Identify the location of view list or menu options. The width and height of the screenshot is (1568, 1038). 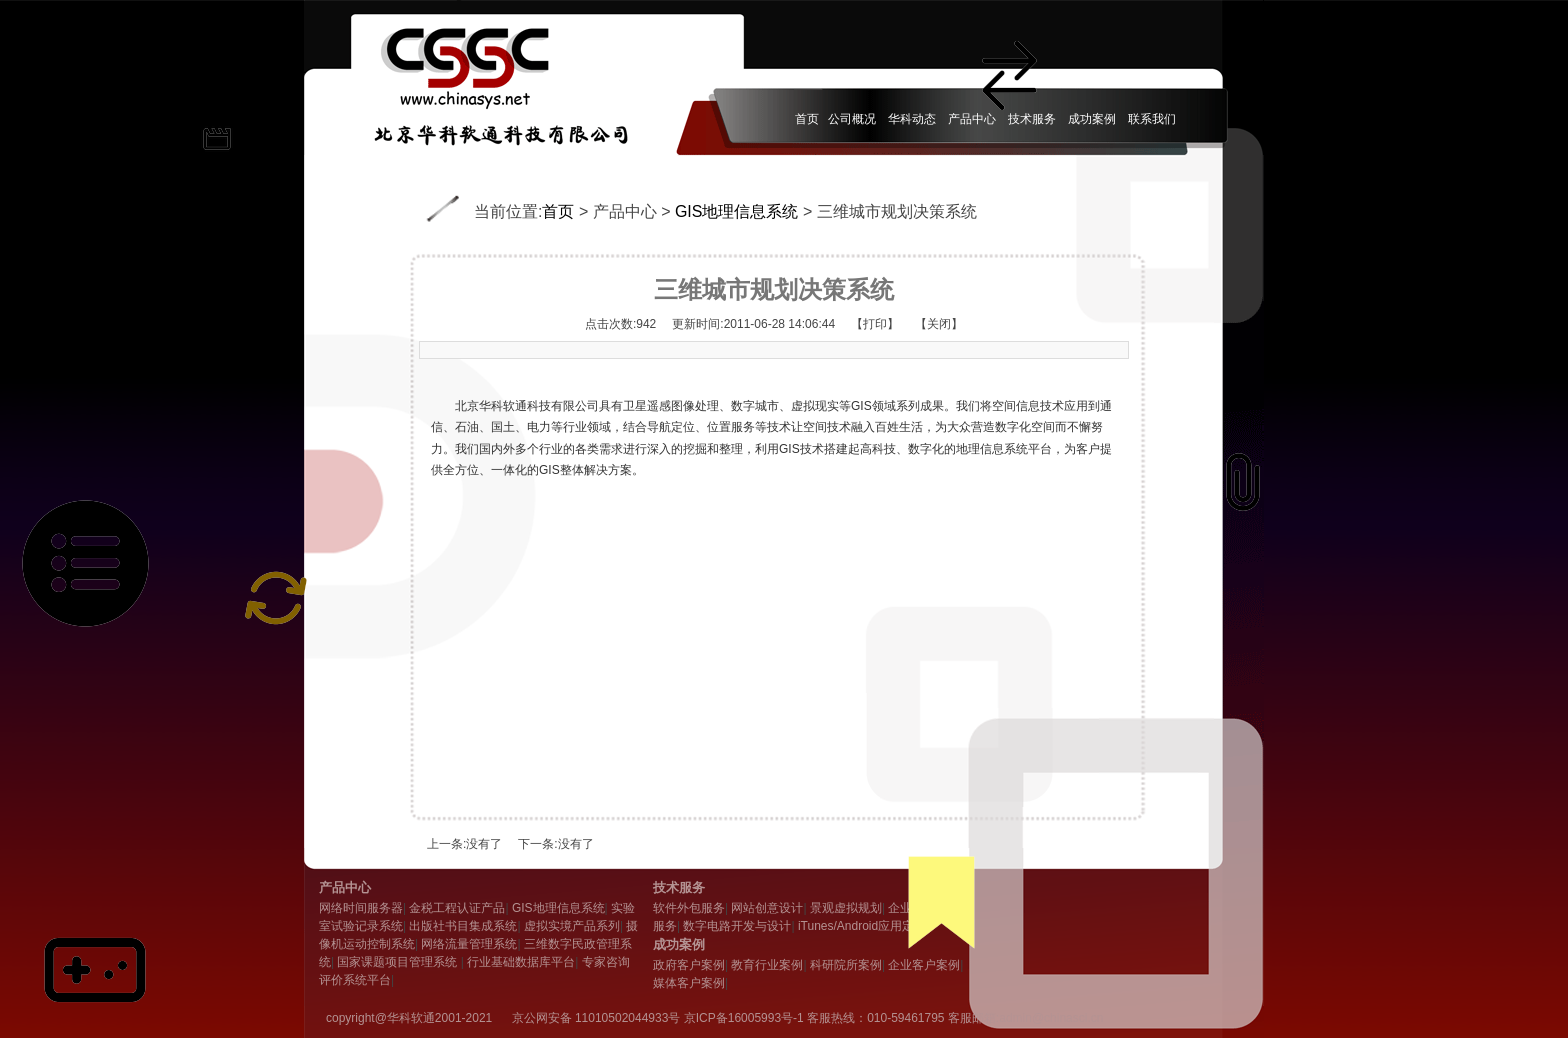
(85, 563).